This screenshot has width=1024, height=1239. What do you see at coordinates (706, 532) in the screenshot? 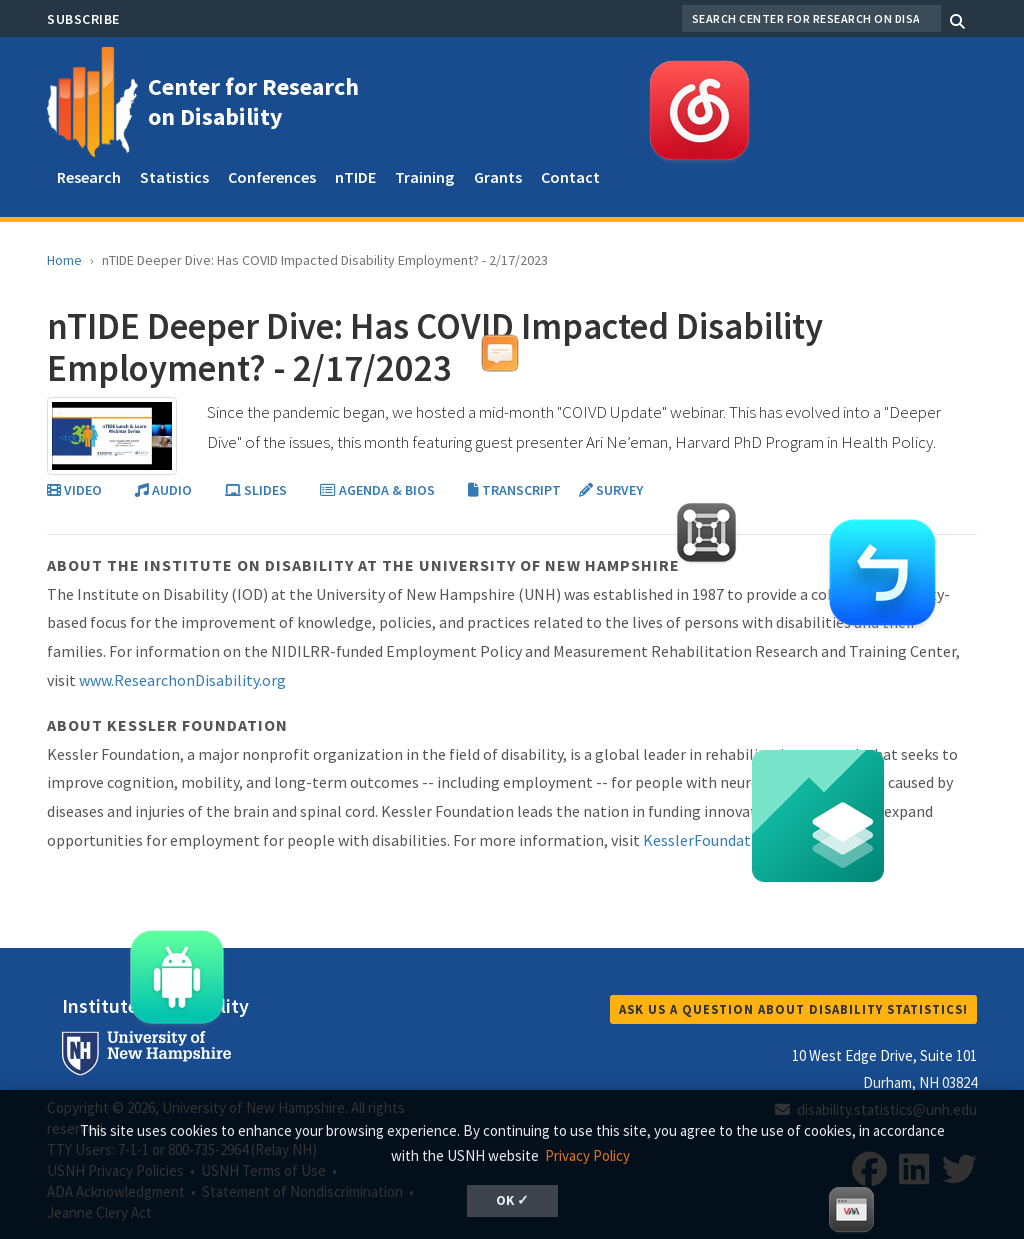
I see `open gnome boxes virtual machine manager` at bounding box center [706, 532].